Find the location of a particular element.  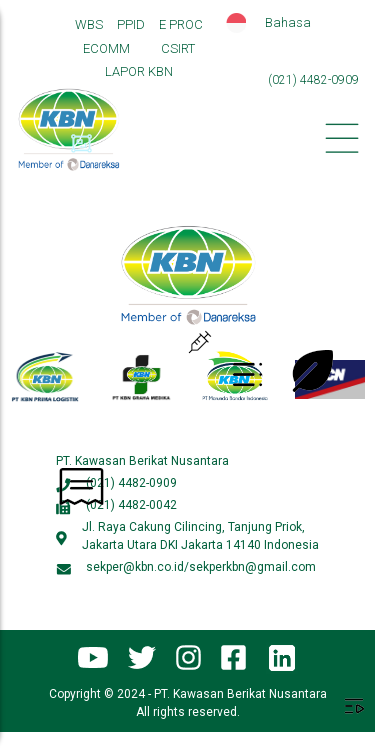

view table of contents is located at coordinates (247, 374).